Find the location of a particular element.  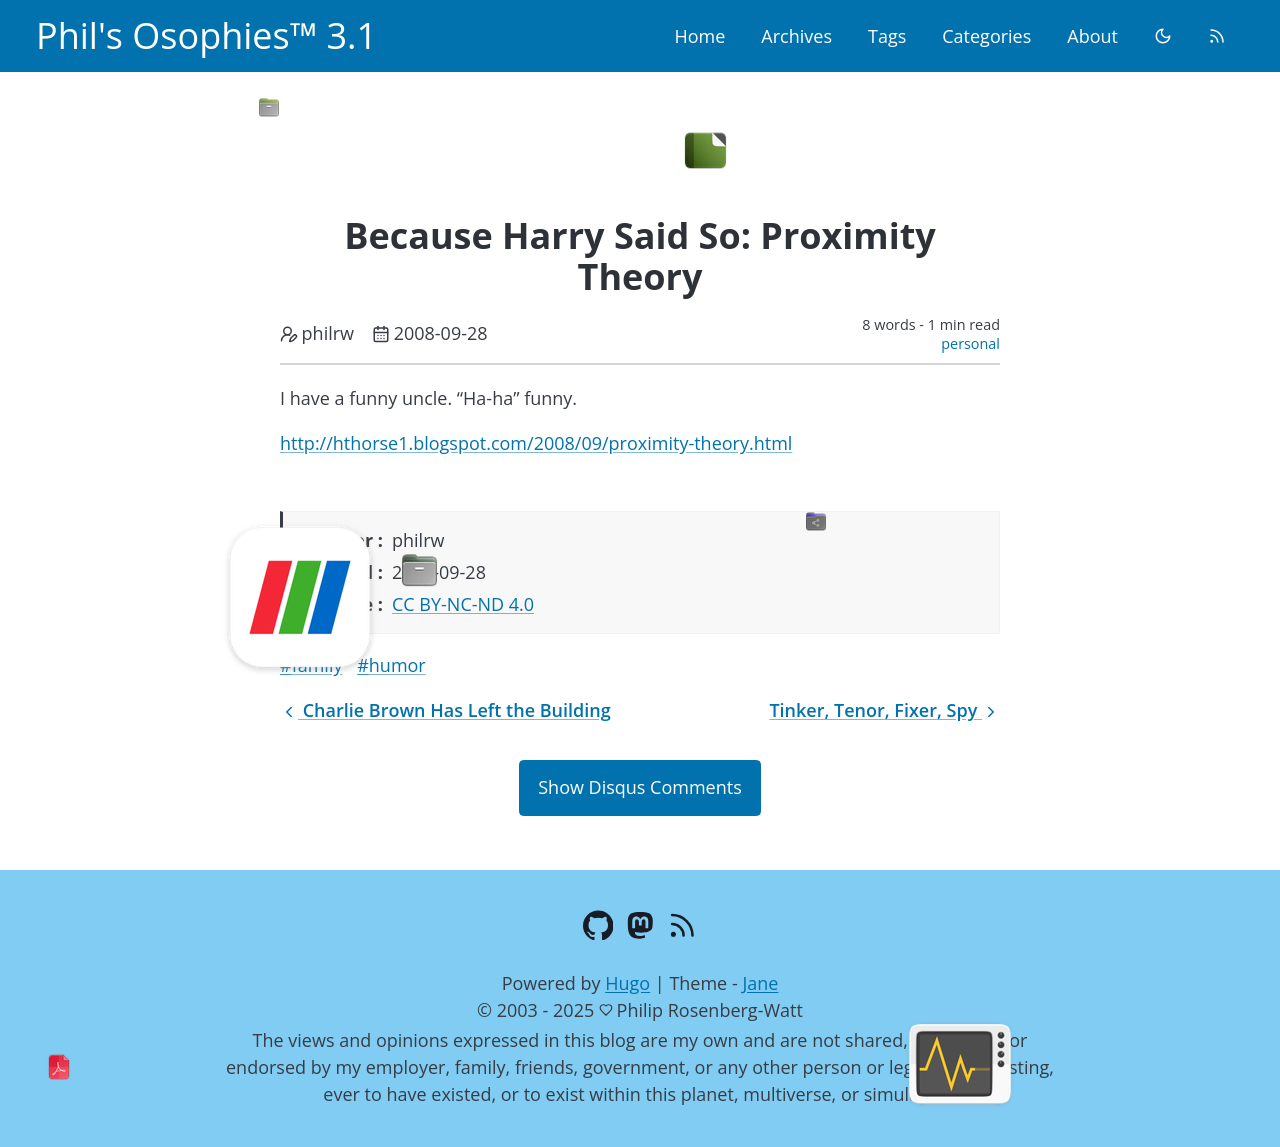

open the file manager is located at coordinates (419, 569).